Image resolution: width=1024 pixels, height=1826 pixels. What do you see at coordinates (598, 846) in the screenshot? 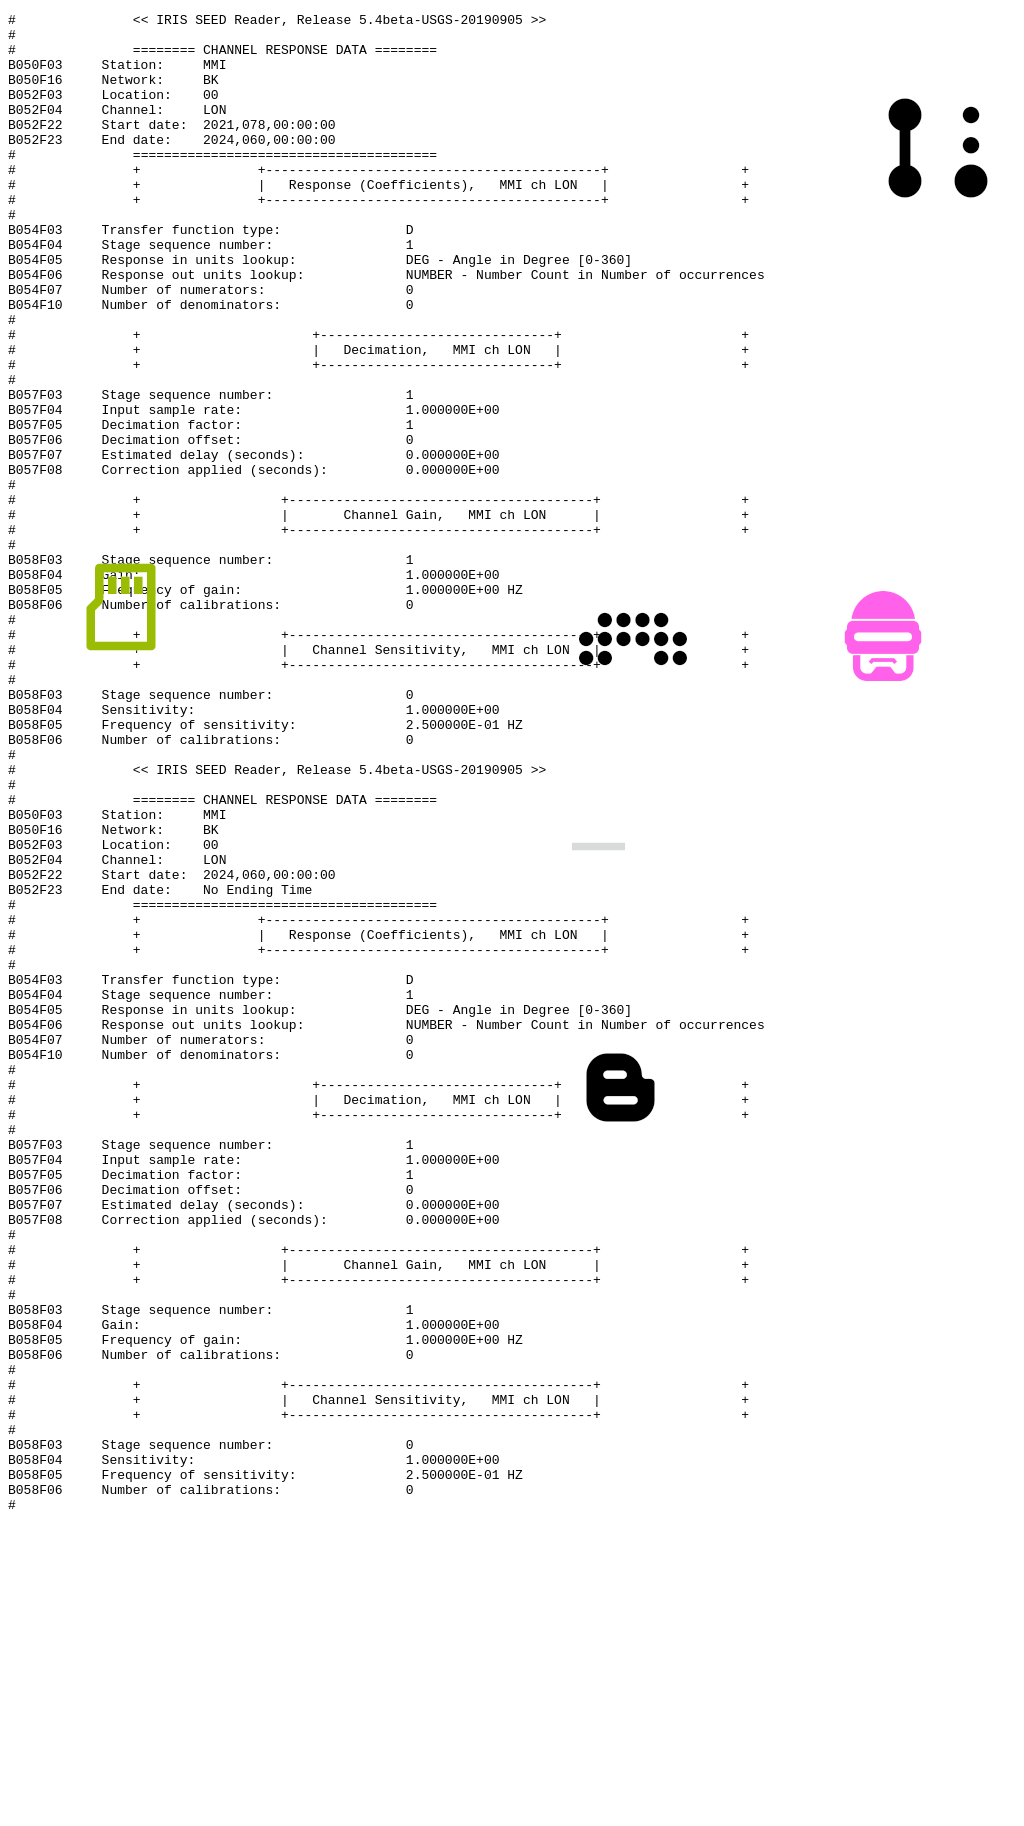
I see `remove or subtract an item` at bounding box center [598, 846].